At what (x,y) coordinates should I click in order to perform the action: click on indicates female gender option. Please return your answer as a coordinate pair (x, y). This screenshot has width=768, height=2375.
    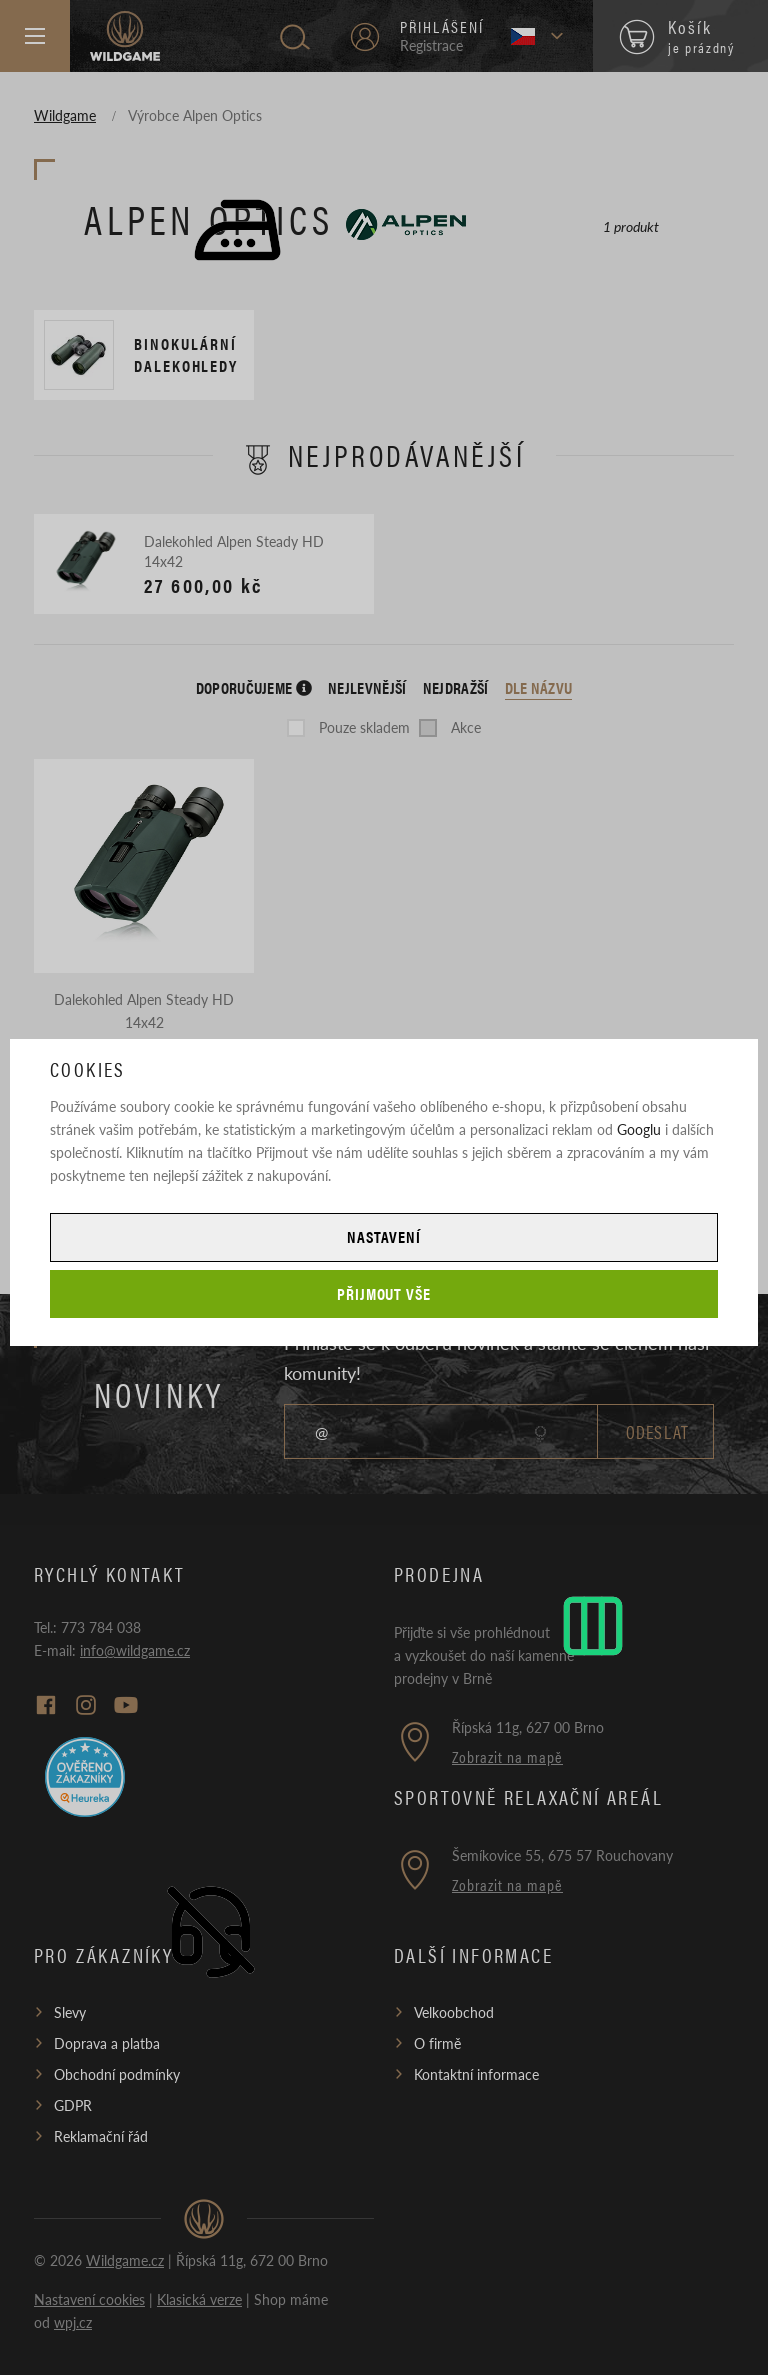
    Looking at the image, I should click on (540, 1433).